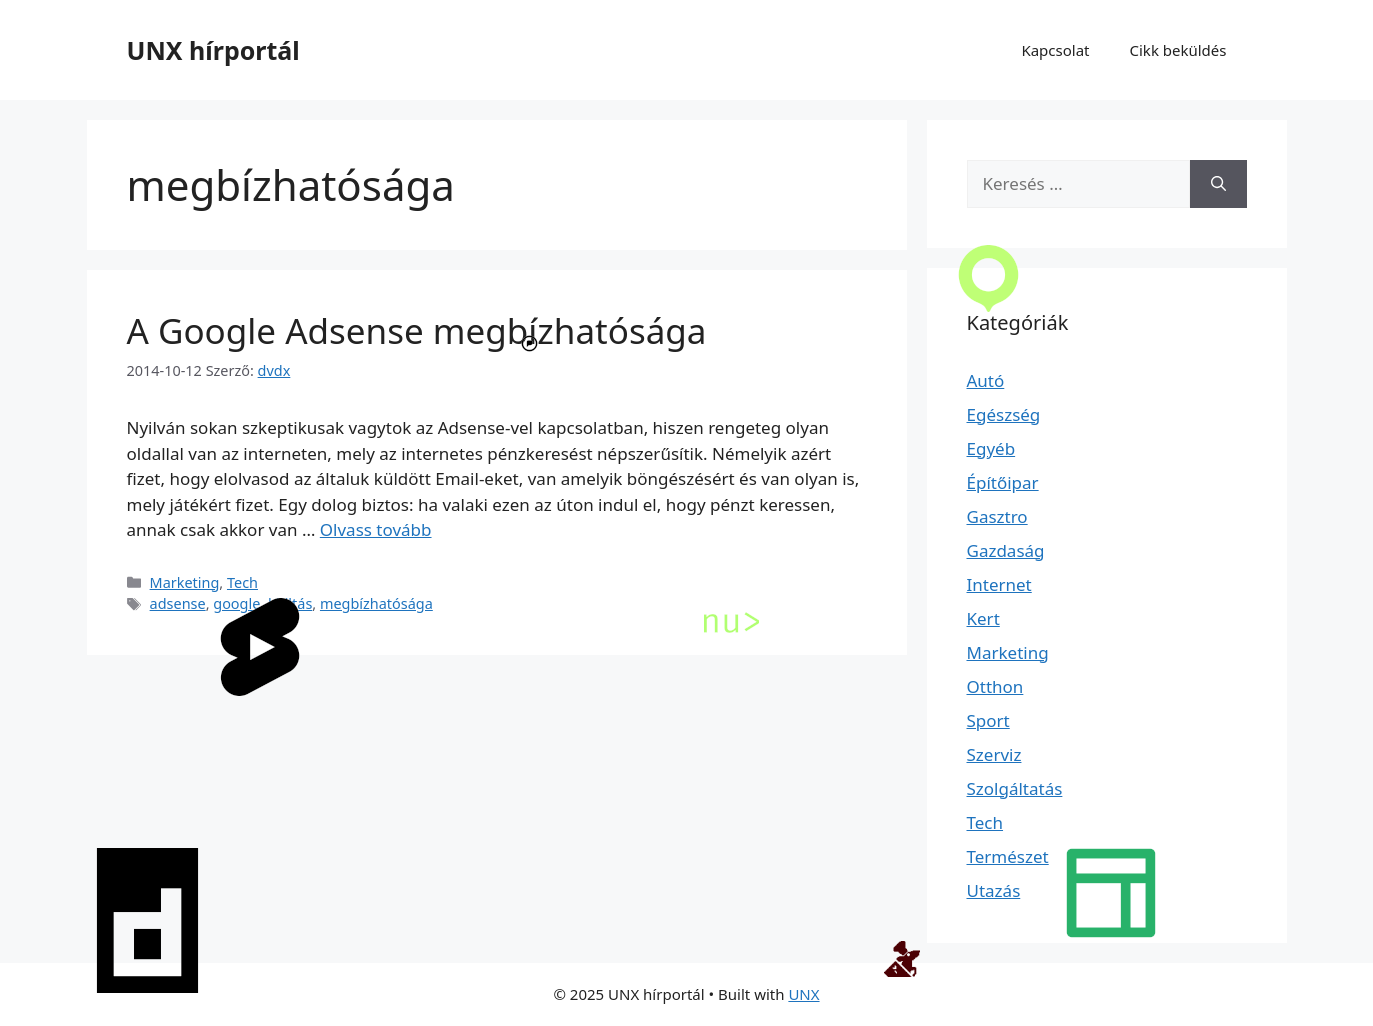  I want to click on change page layout options, so click(1111, 893).